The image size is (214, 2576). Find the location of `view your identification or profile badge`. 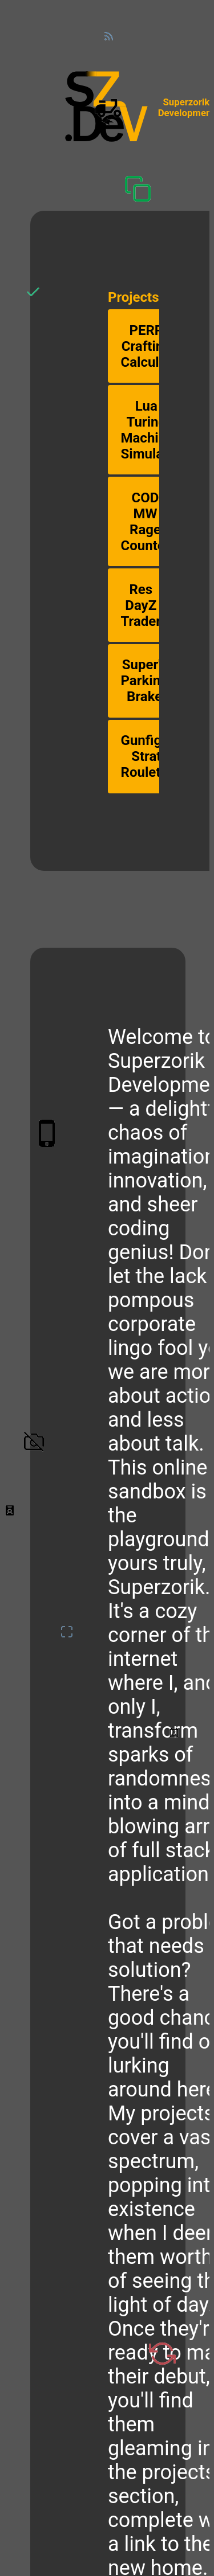

view your identification or profile badge is located at coordinates (10, 1510).